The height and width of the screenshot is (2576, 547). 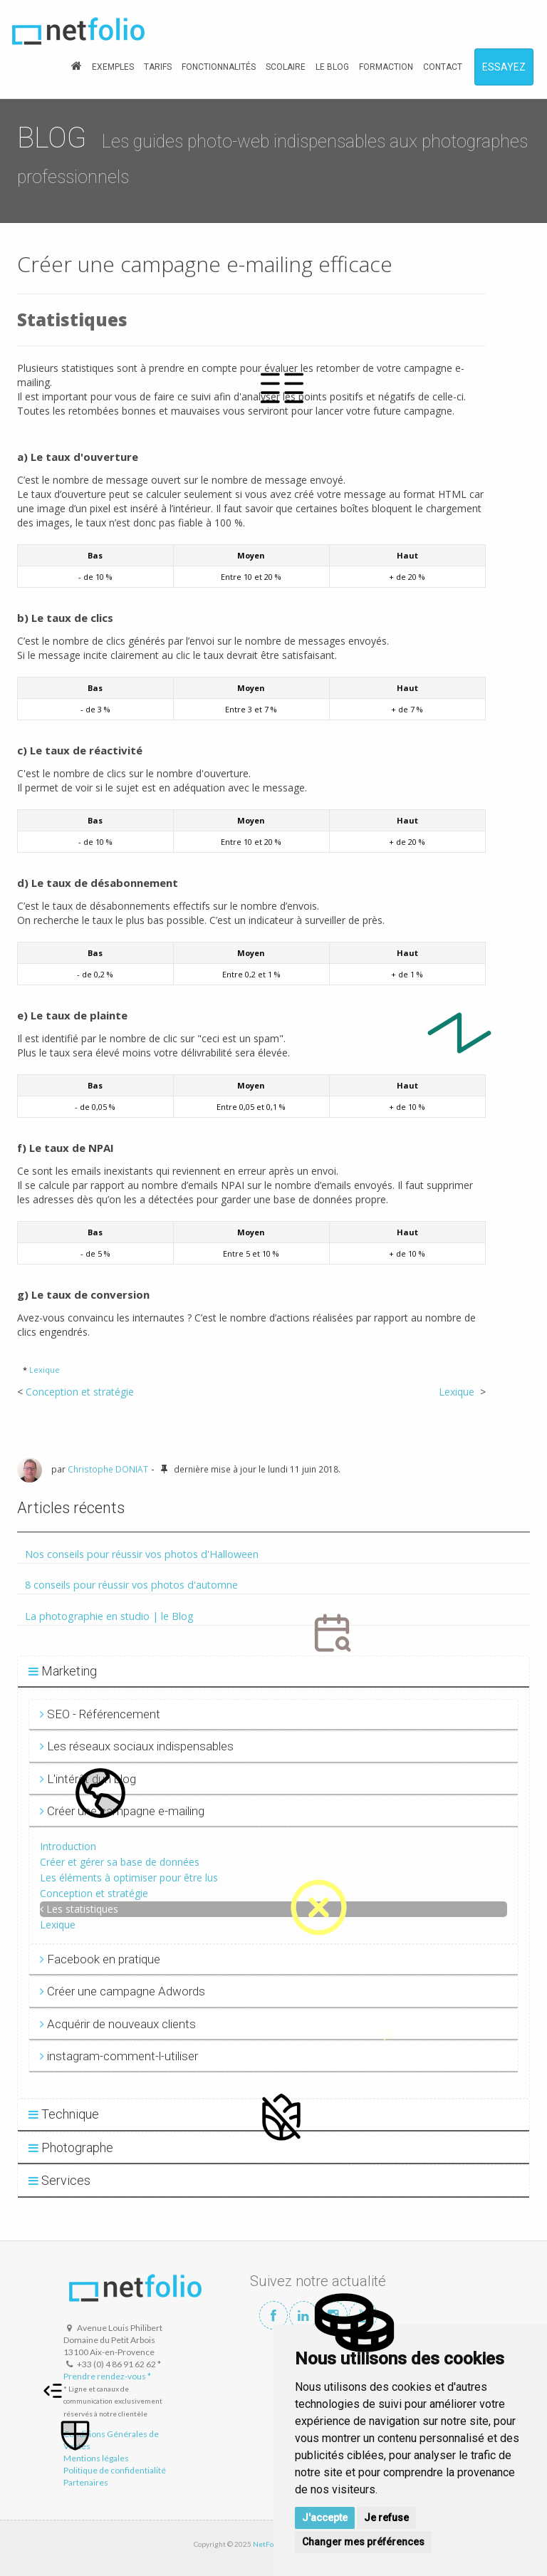 I want to click on view western hemisphere or americas region, so click(x=100, y=1793).